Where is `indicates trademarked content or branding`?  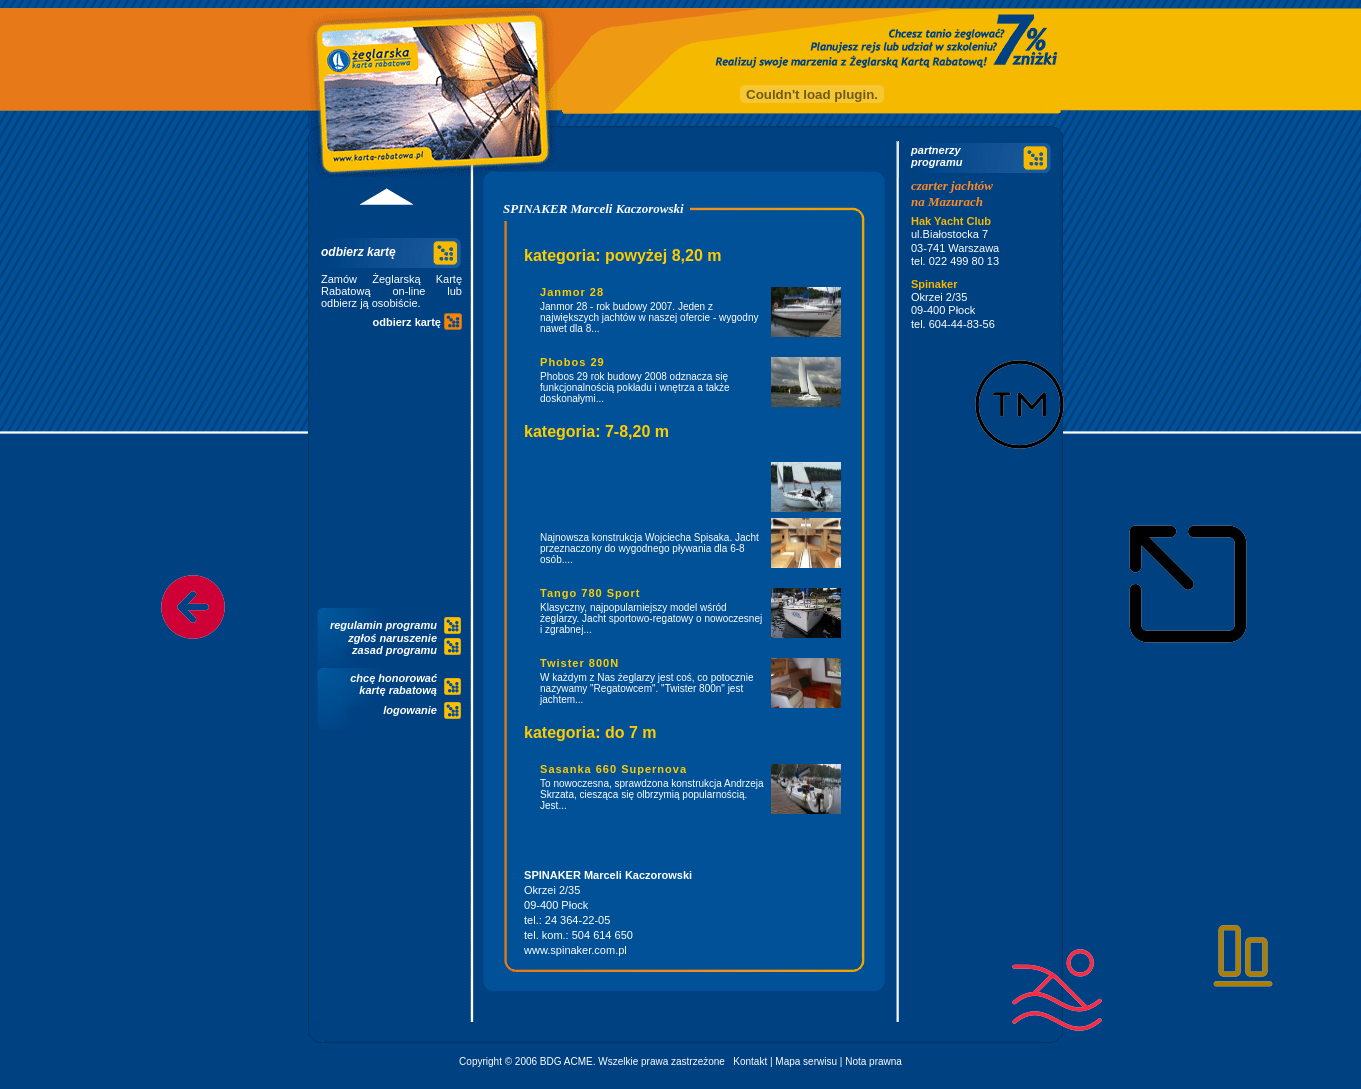 indicates trademarked content or branding is located at coordinates (1019, 404).